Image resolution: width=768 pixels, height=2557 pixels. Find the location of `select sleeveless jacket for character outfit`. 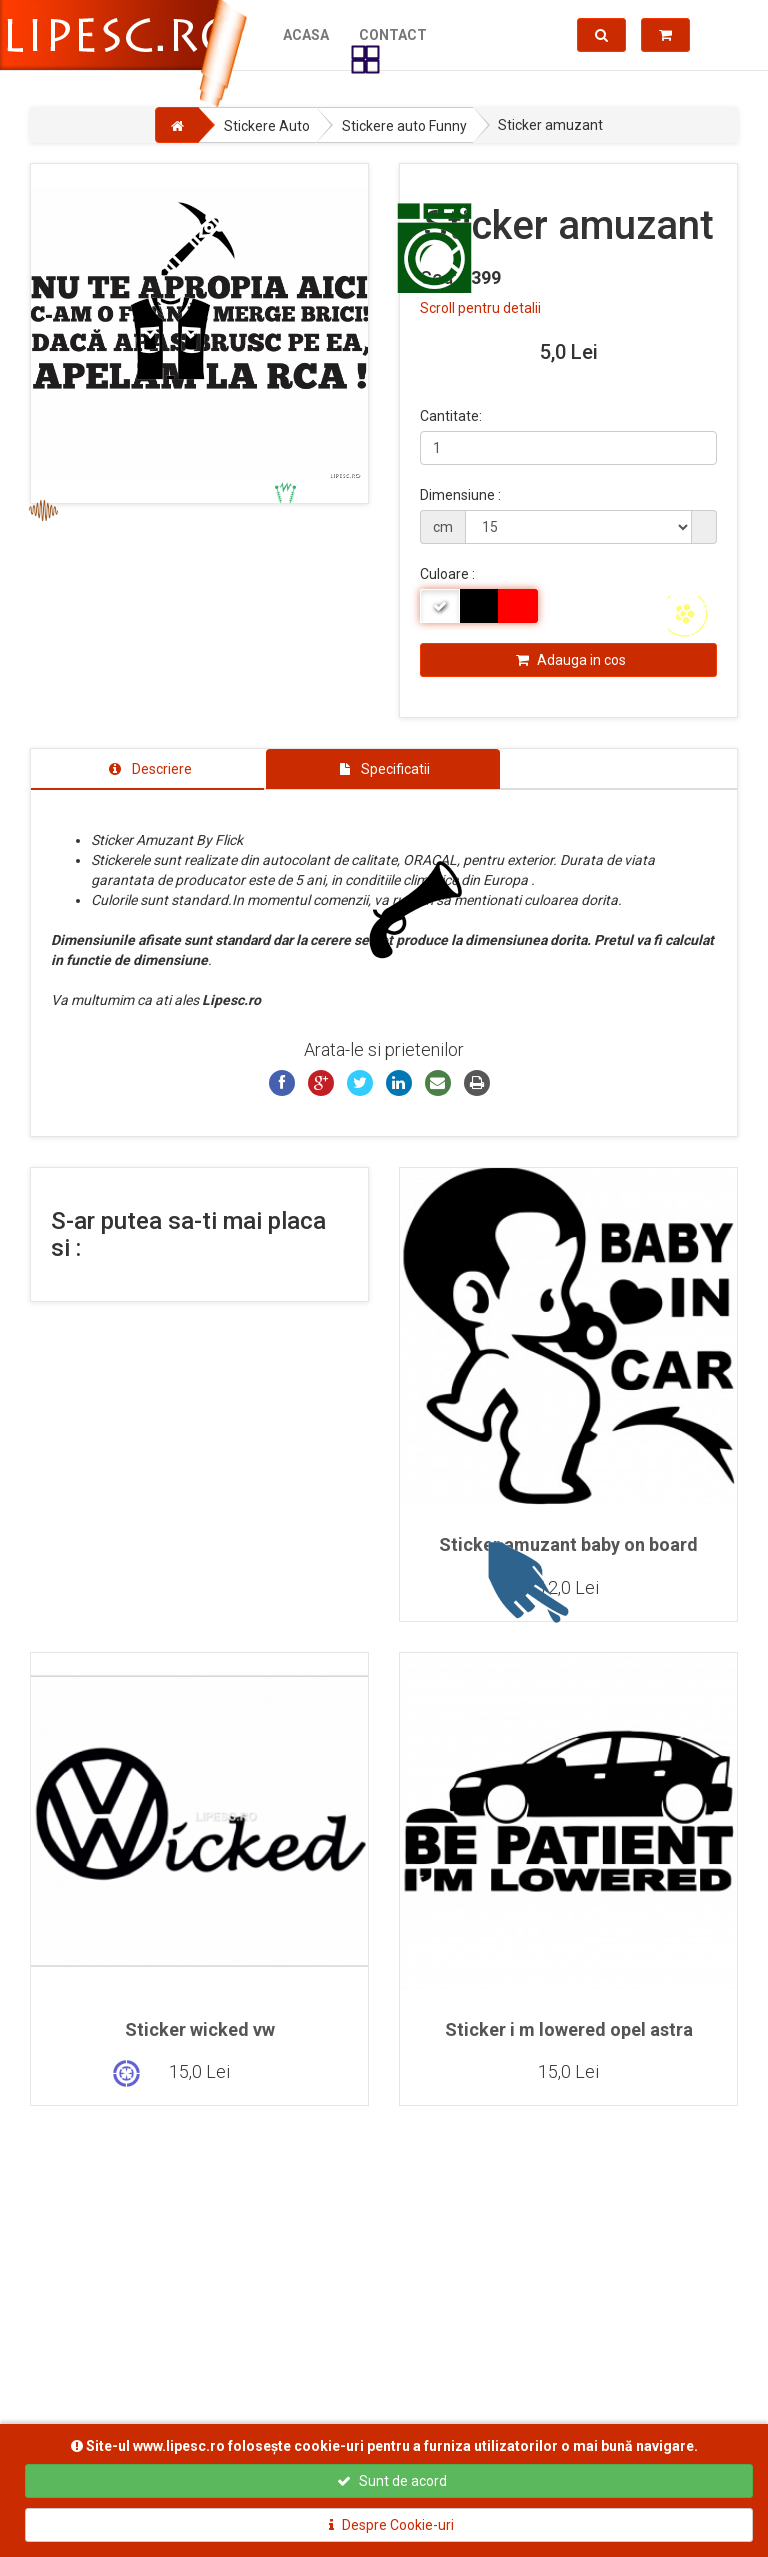

select sleeveless jacket for character outfit is located at coordinates (170, 335).